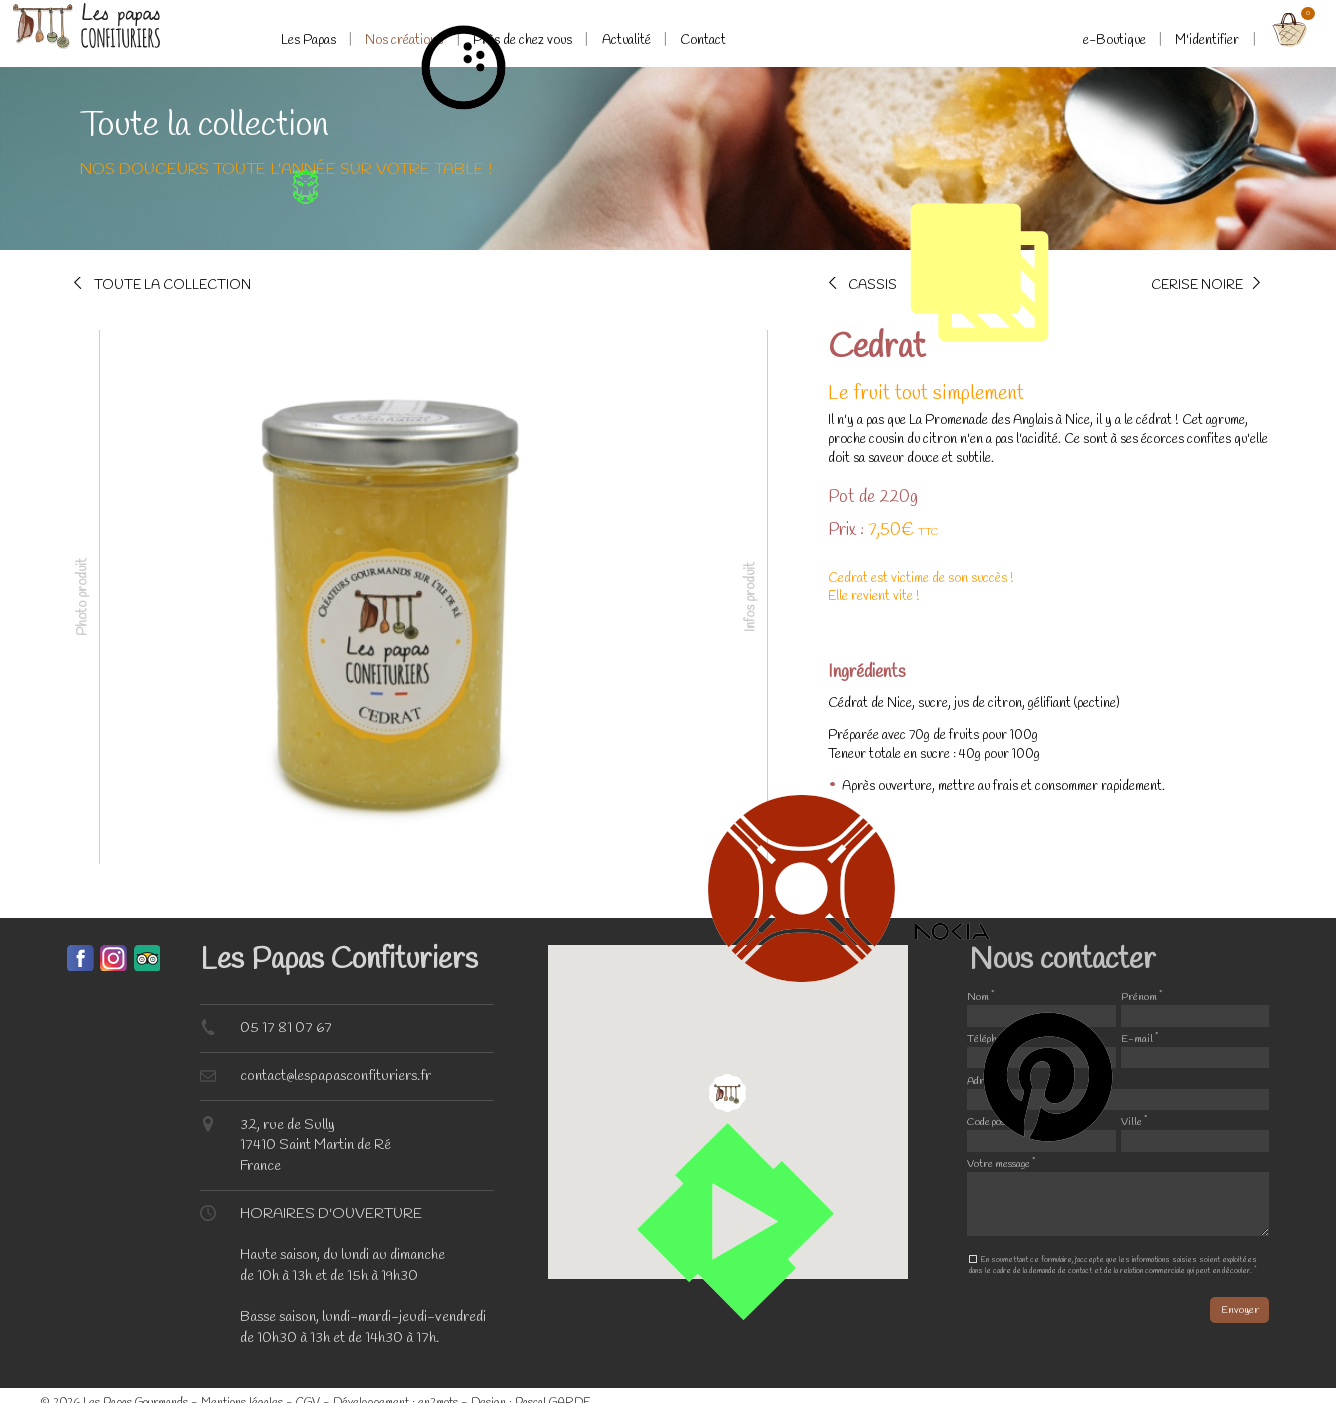 The width and height of the screenshot is (1336, 1403). What do you see at coordinates (952, 931) in the screenshot?
I see `Nokia brand logo` at bounding box center [952, 931].